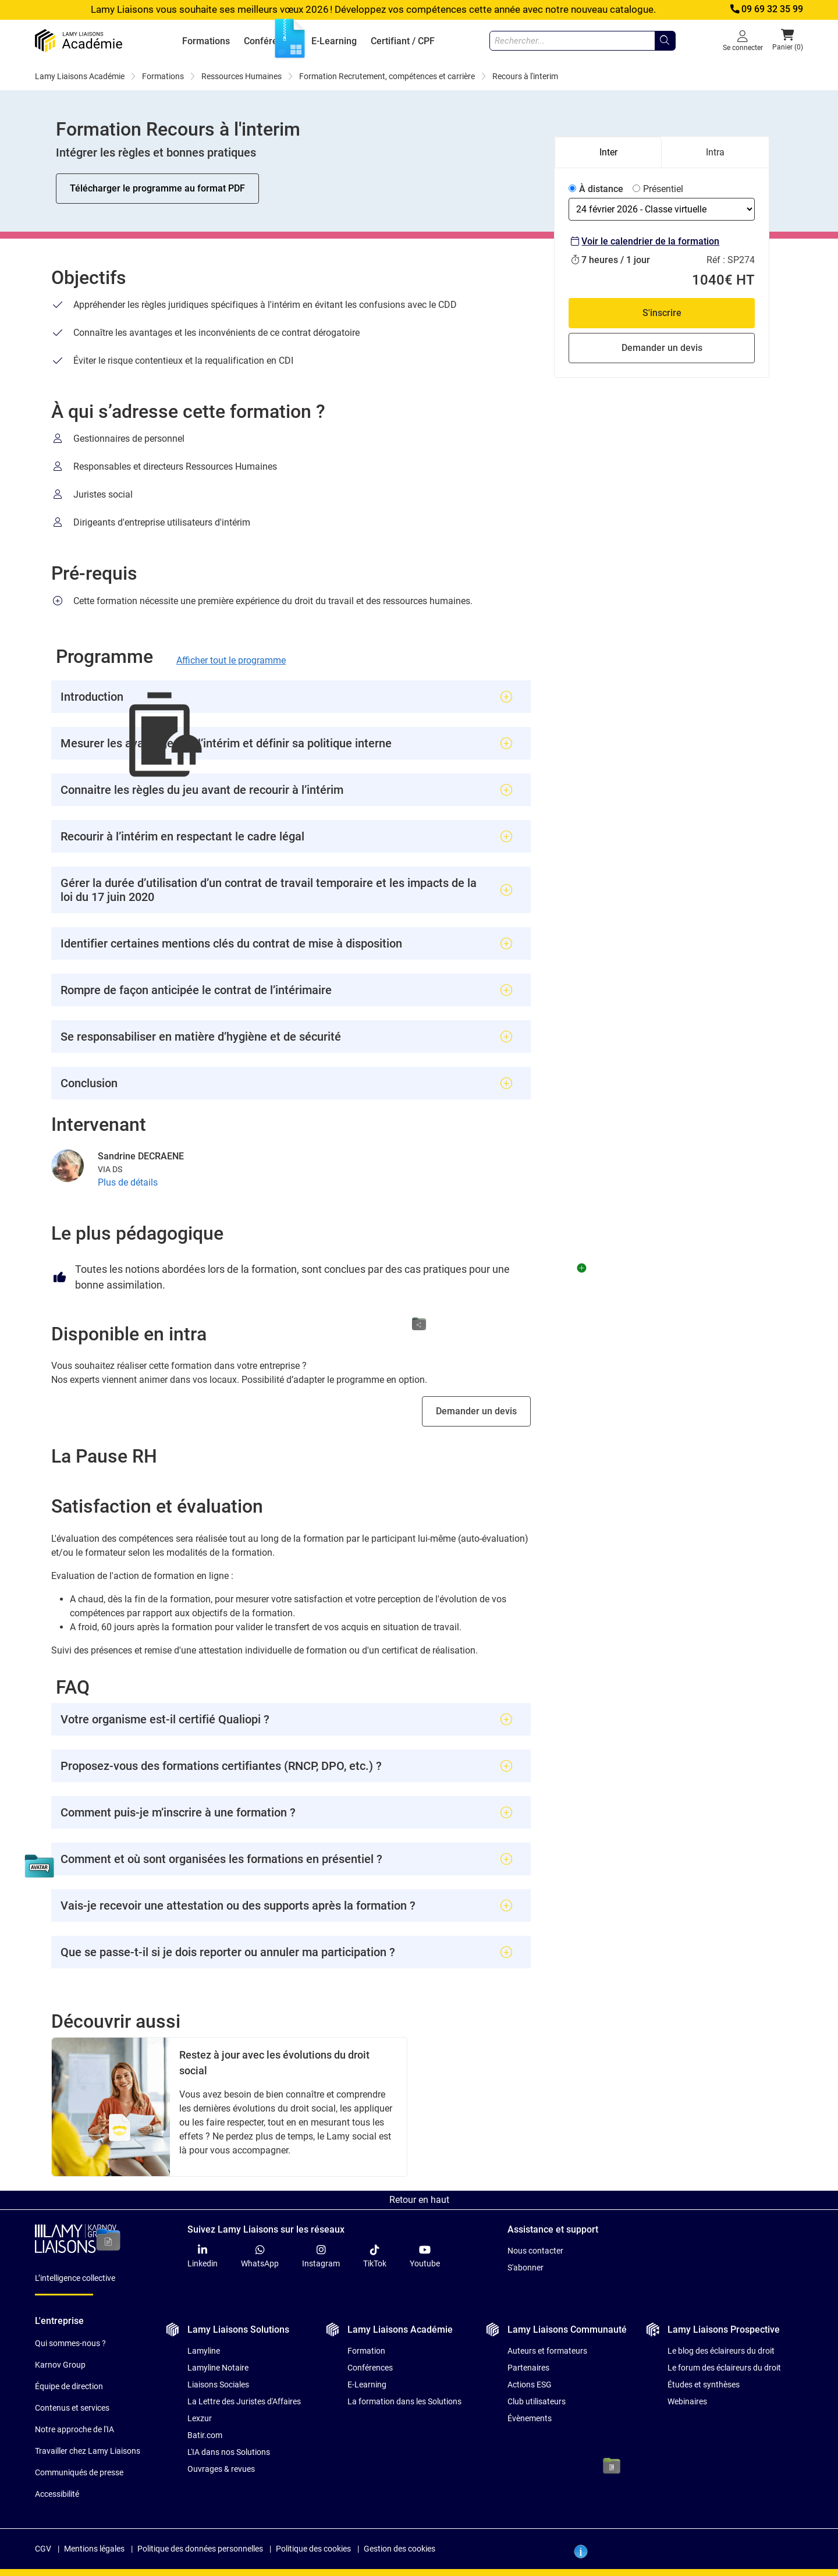 The height and width of the screenshot is (2576, 838). Describe the element at coordinates (290, 39) in the screenshot. I see `windows imaging format archive file` at that location.